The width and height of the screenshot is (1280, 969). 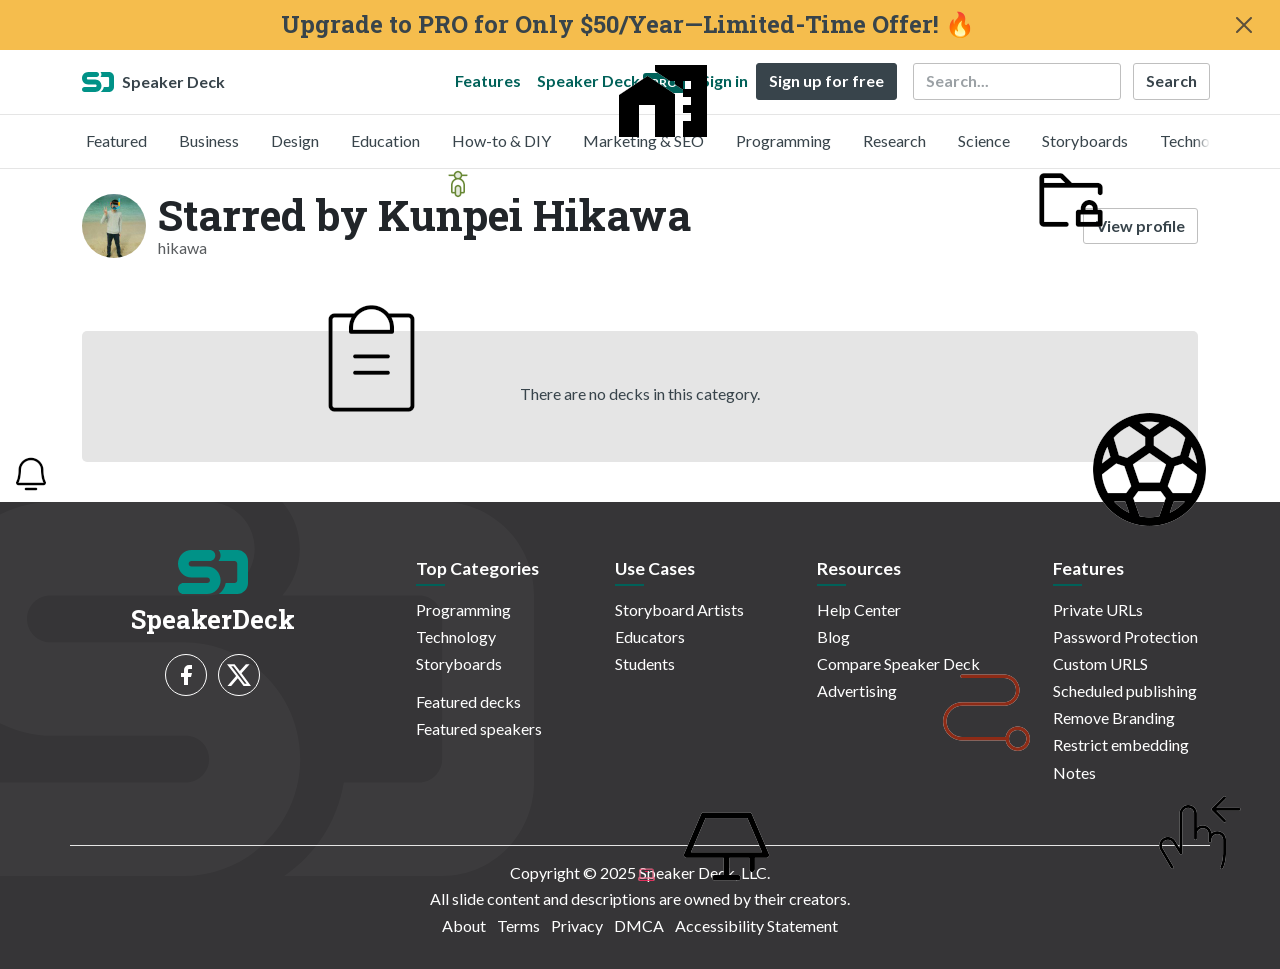 What do you see at coordinates (371, 360) in the screenshot?
I see `view clipboard contents` at bounding box center [371, 360].